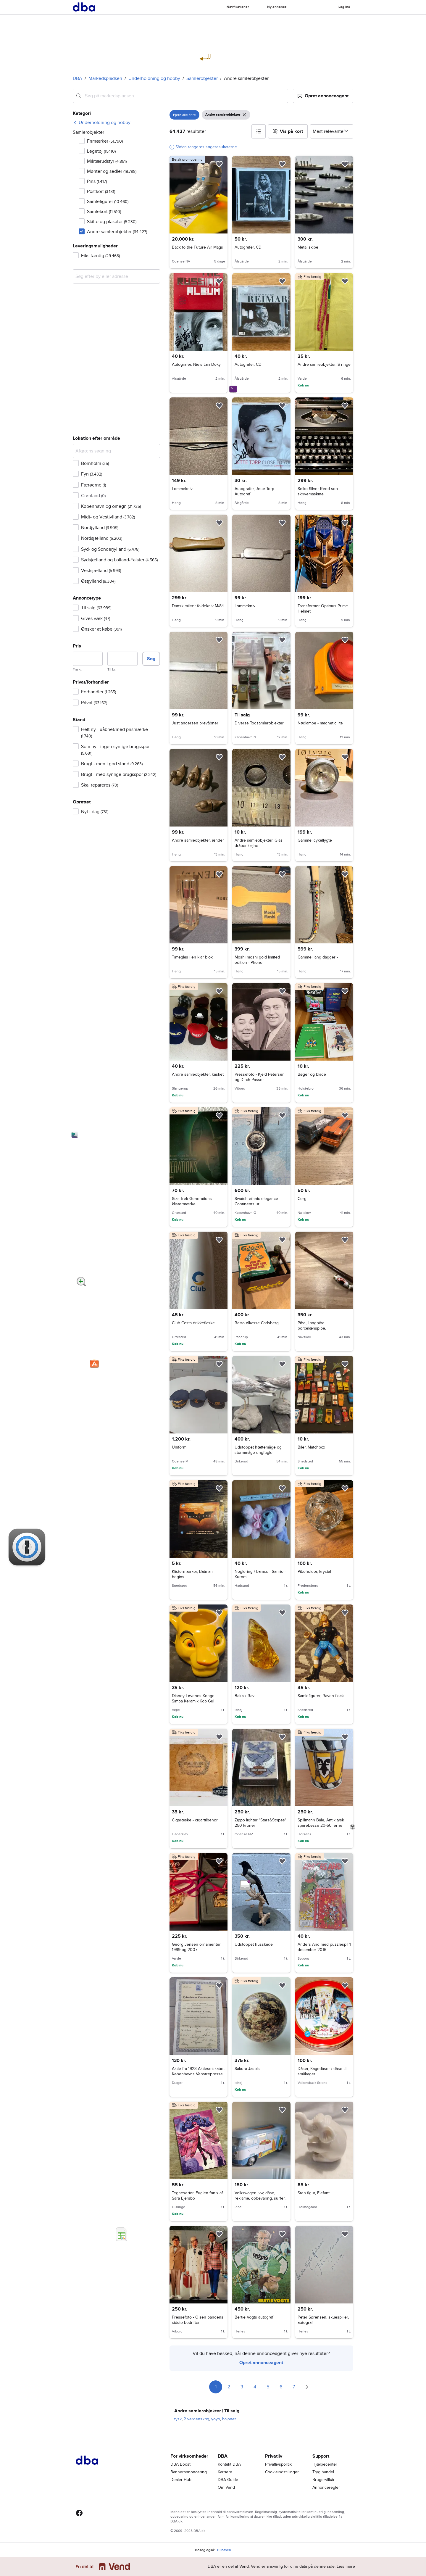 The width and height of the screenshot is (426, 2576). Describe the element at coordinates (352, 1827) in the screenshot. I see `check for available software updates` at that location.